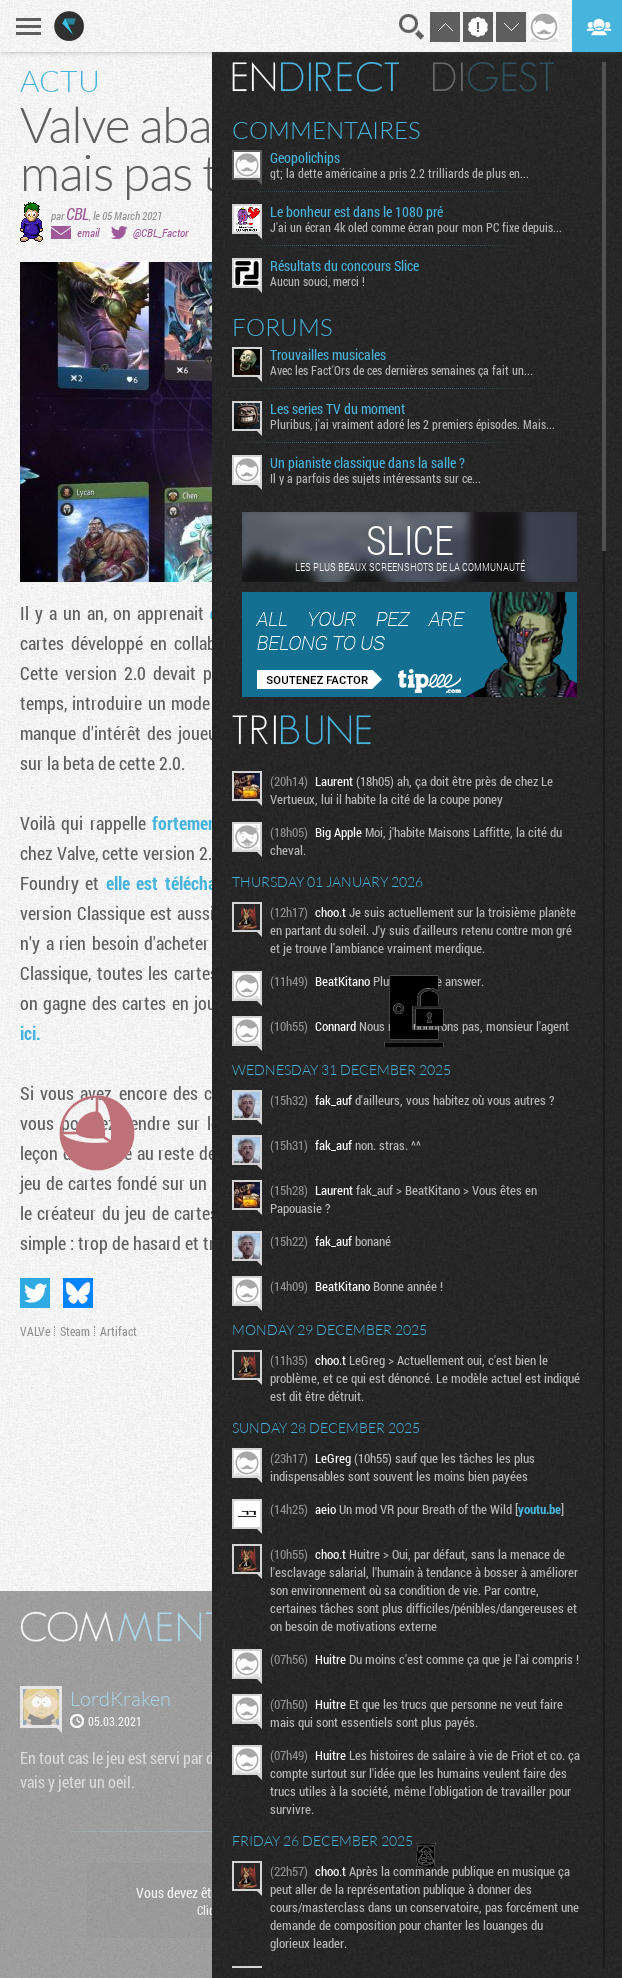 The height and width of the screenshot is (1978, 622). I want to click on view planetary or geological core details, so click(97, 1133).